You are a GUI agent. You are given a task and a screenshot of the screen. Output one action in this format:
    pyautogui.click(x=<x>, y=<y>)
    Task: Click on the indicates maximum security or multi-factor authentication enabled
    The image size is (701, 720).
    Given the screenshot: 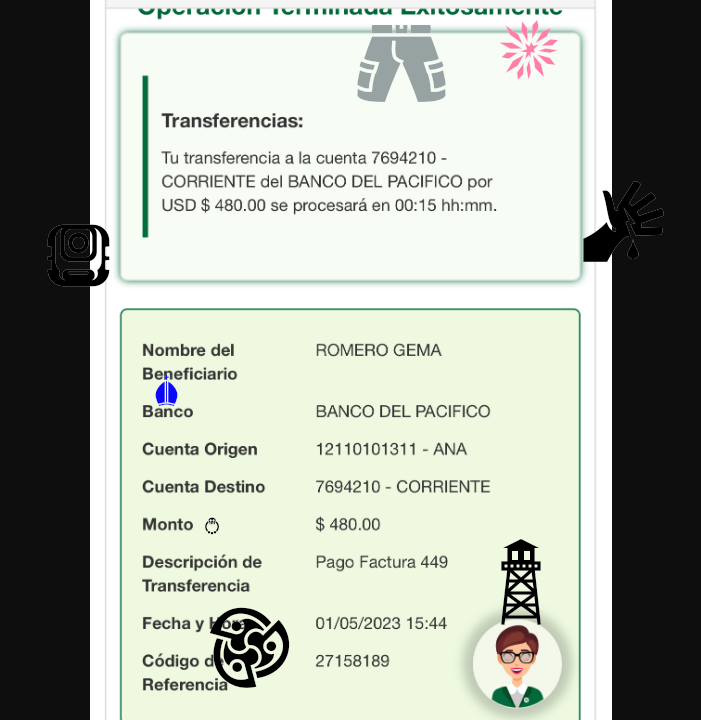 What is the action you would take?
    pyautogui.click(x=249, y=647)
    